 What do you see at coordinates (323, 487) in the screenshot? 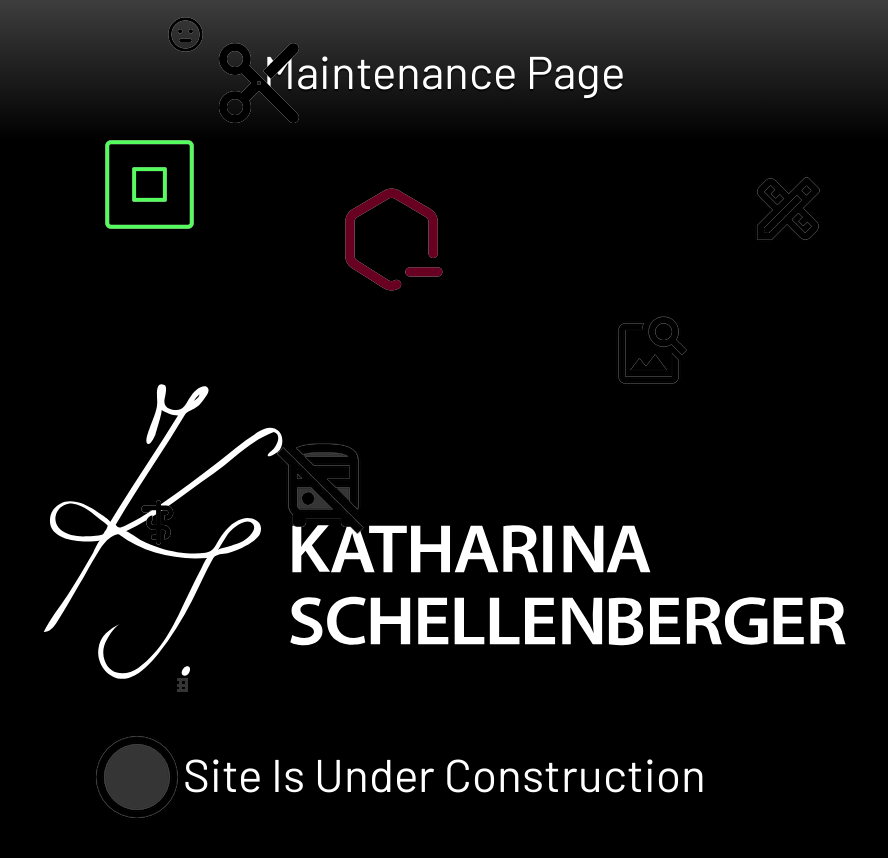
I see `indicates transfers are not available at this stop` at bounding box center [323, 487].